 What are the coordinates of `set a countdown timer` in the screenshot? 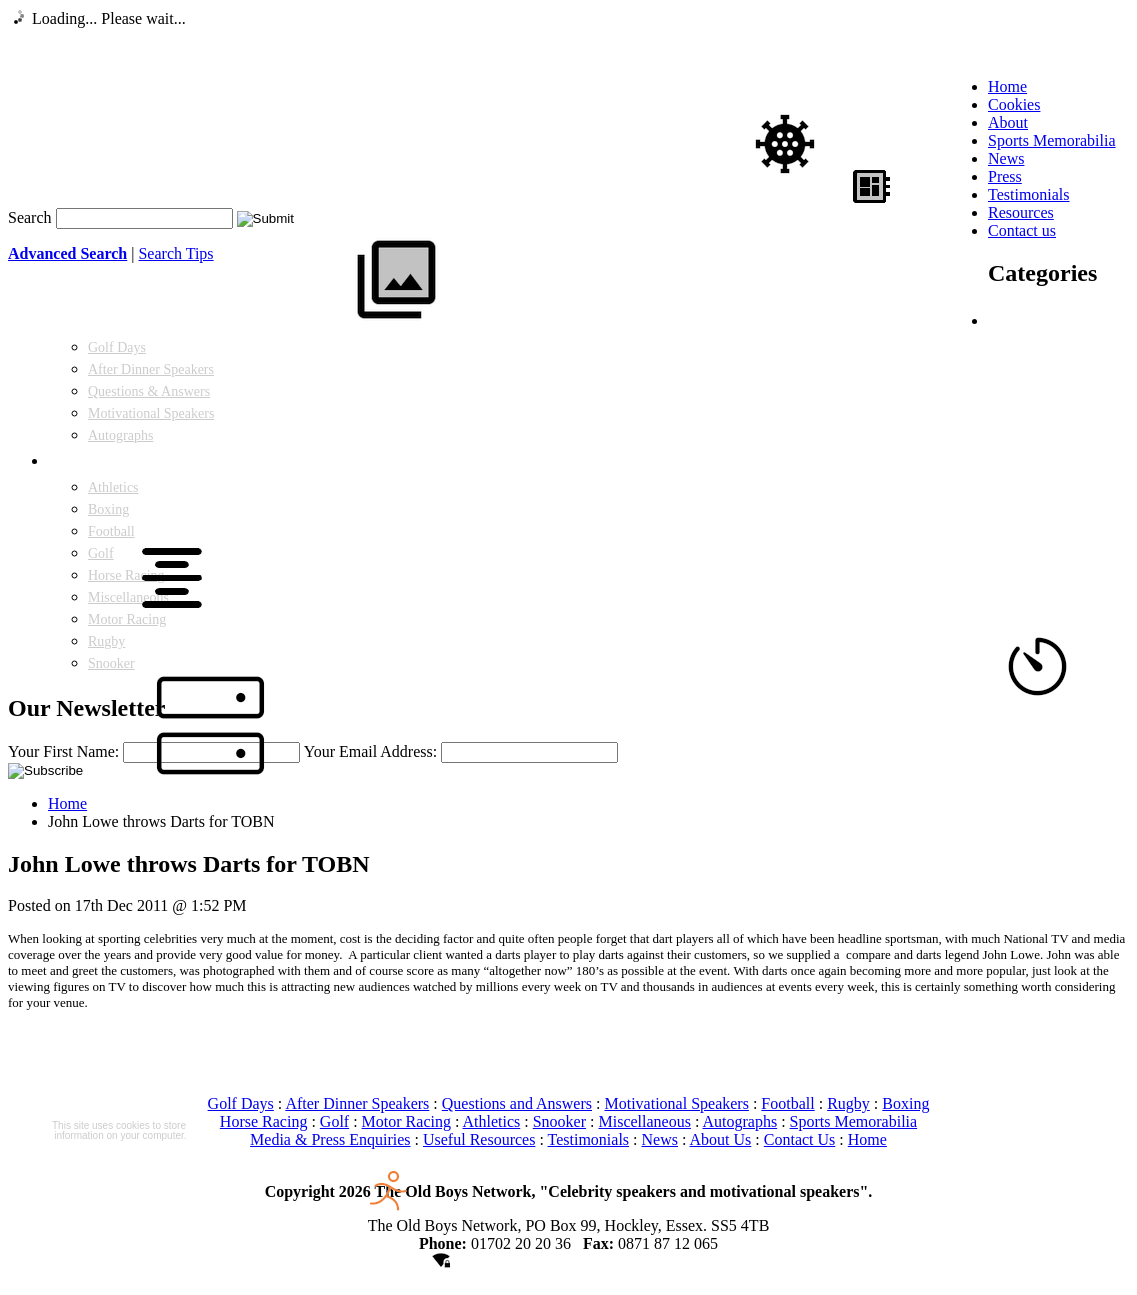 It's located at (1037, 666).